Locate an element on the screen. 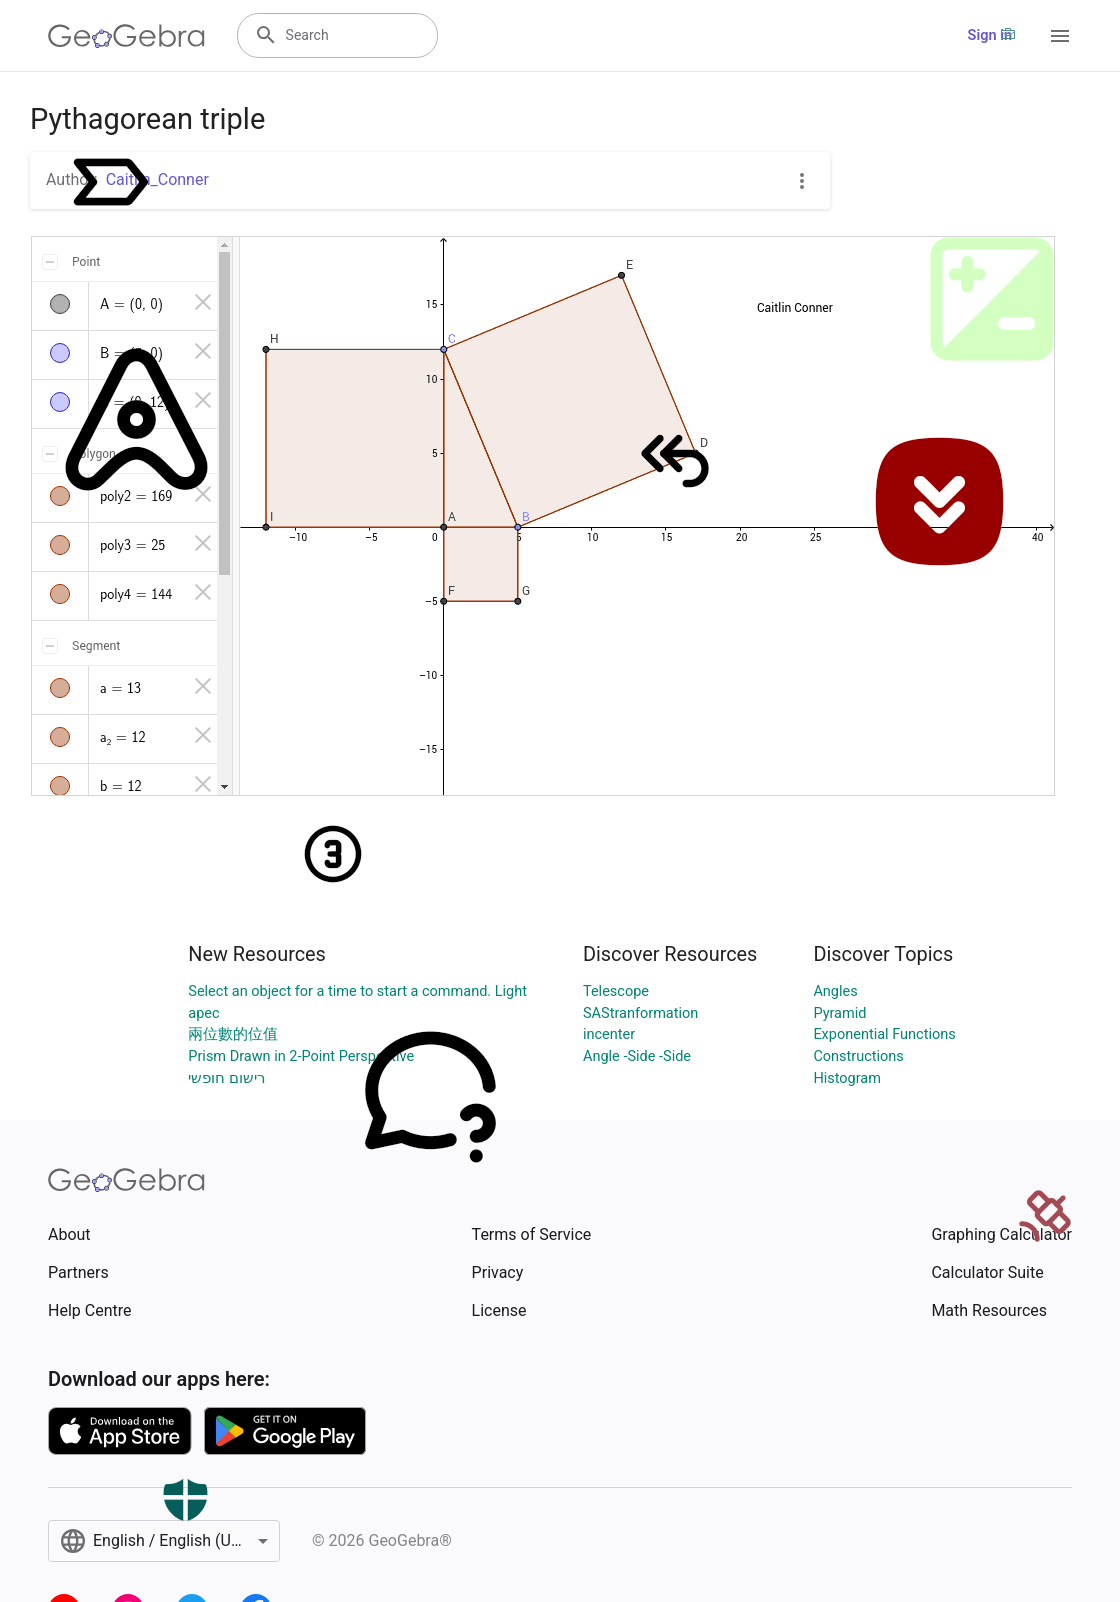  undo multiple actions is located at coordinates (675, 461).